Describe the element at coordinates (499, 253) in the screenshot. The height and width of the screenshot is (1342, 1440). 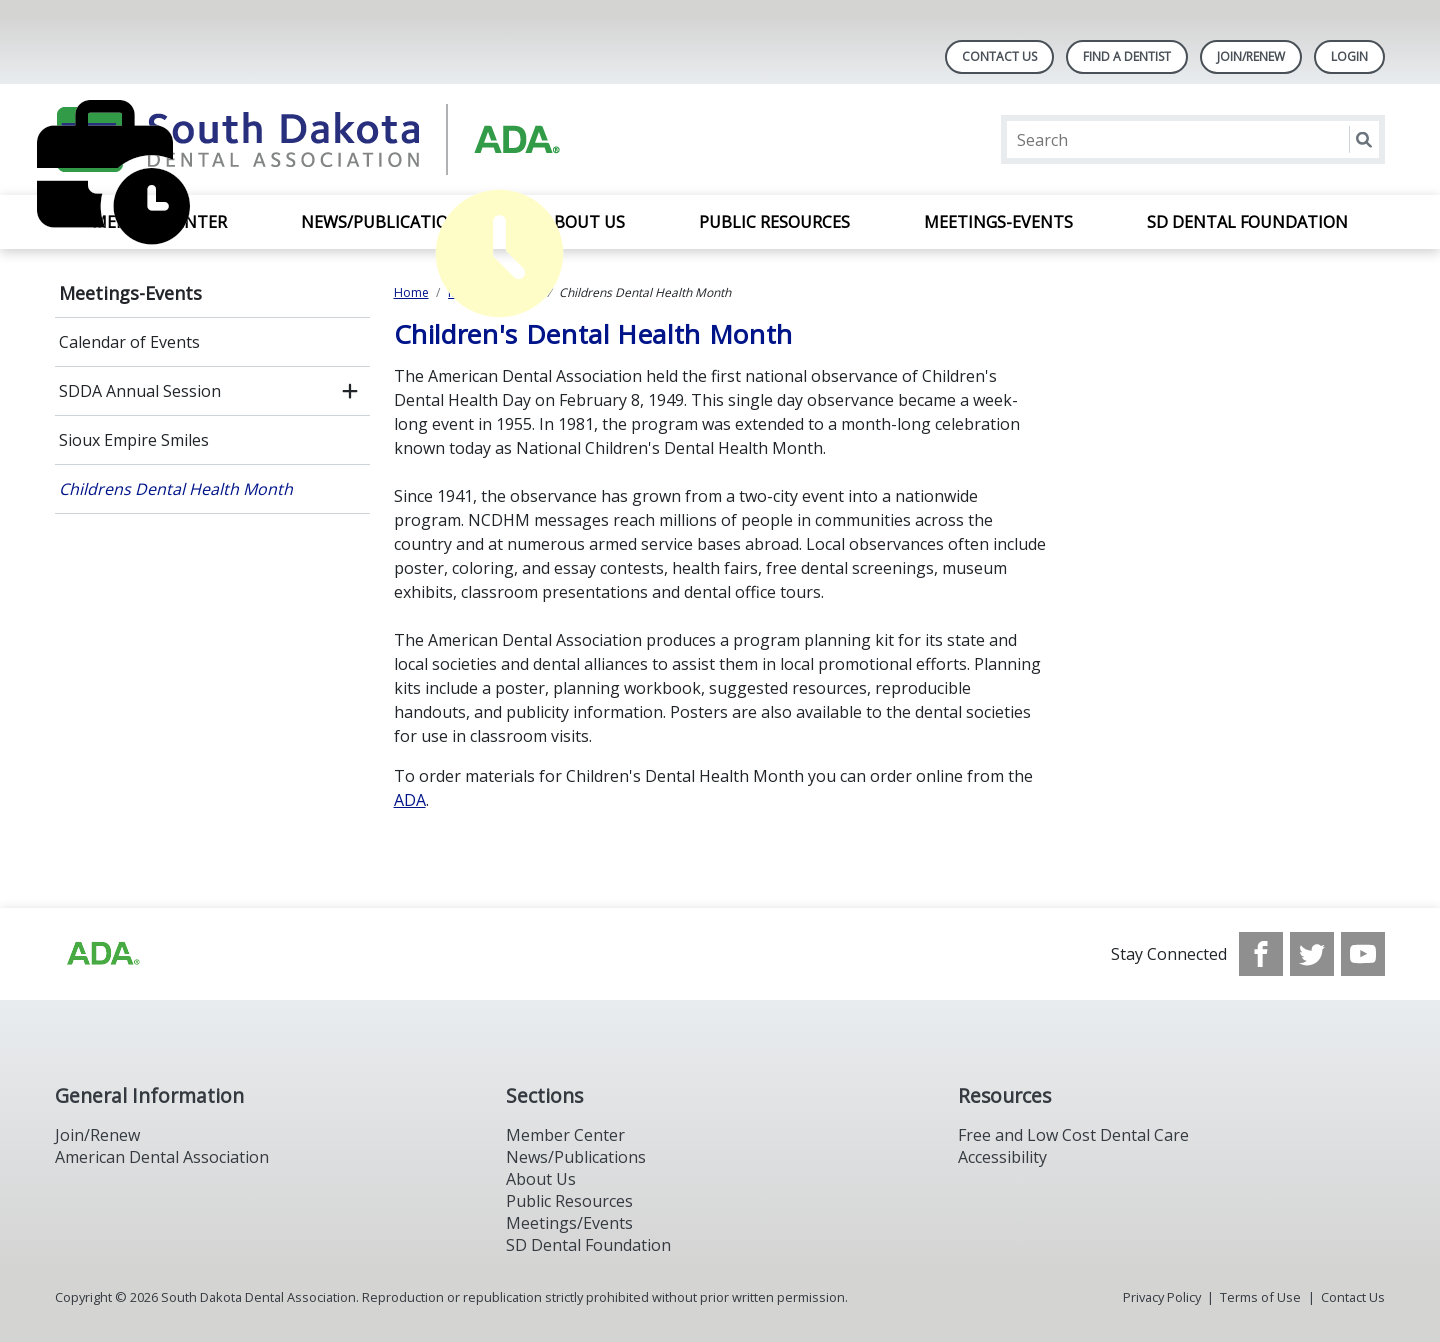
I see `view time or clock settings` at that location.